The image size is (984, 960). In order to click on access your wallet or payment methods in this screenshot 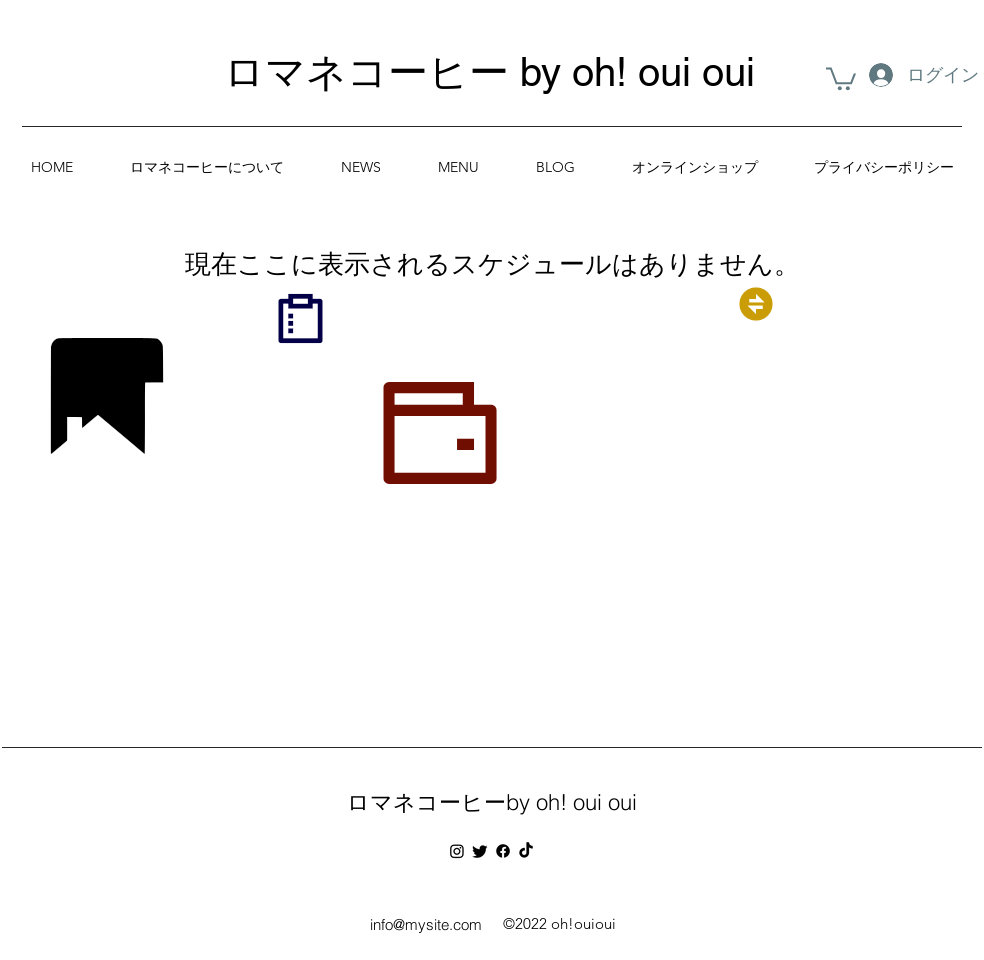, I will do `click(440, 433)`.